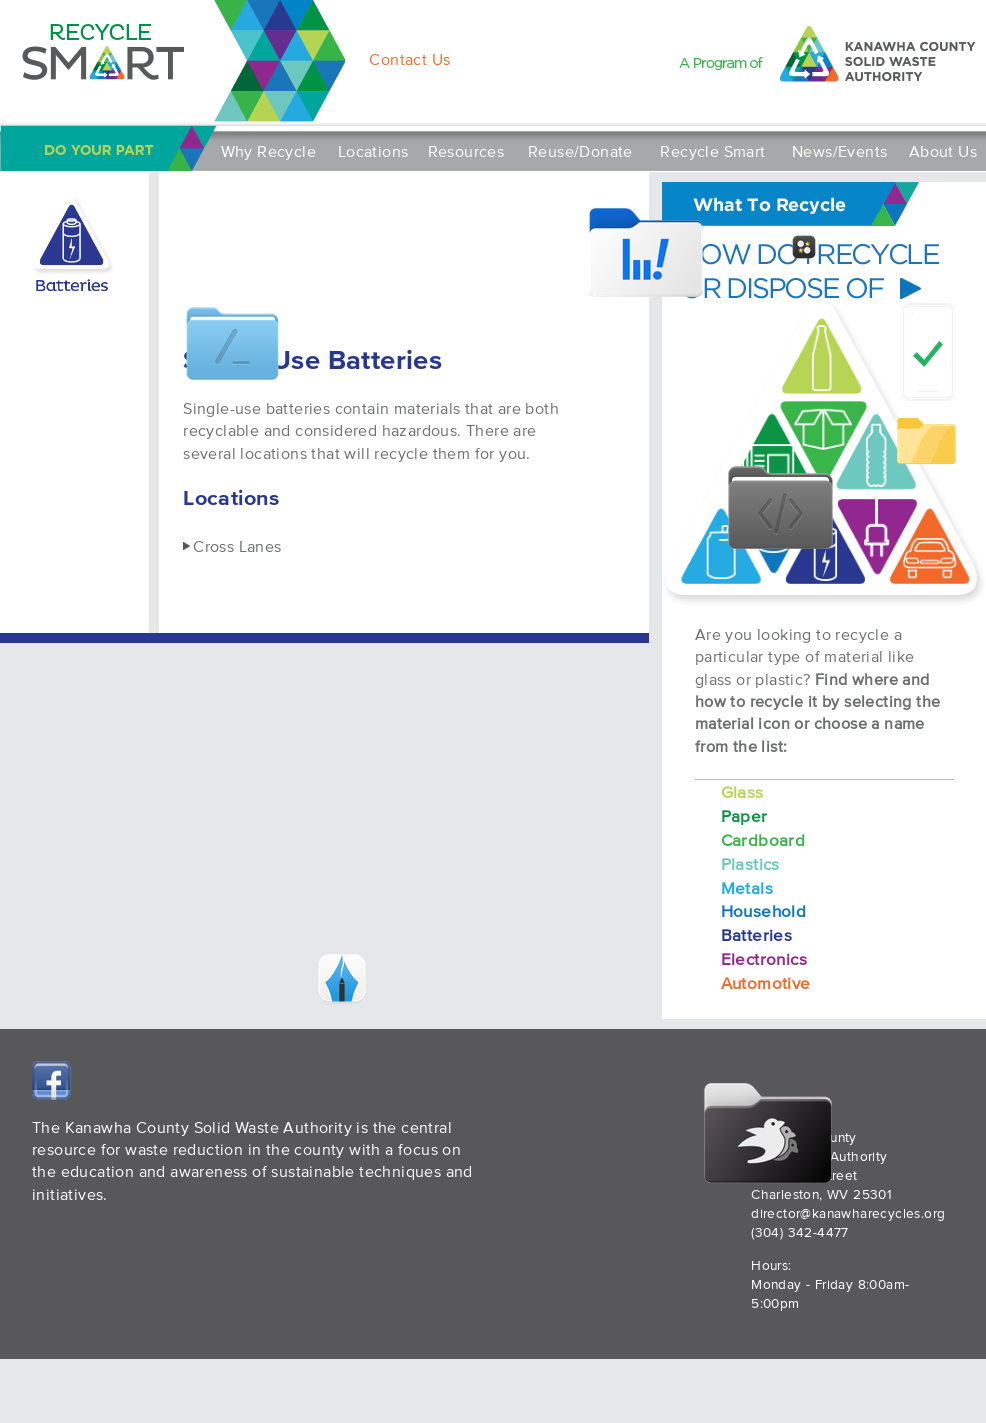 The image size is (986, 1423). I want to click on smartphone successfully connected, so click(928, 352).